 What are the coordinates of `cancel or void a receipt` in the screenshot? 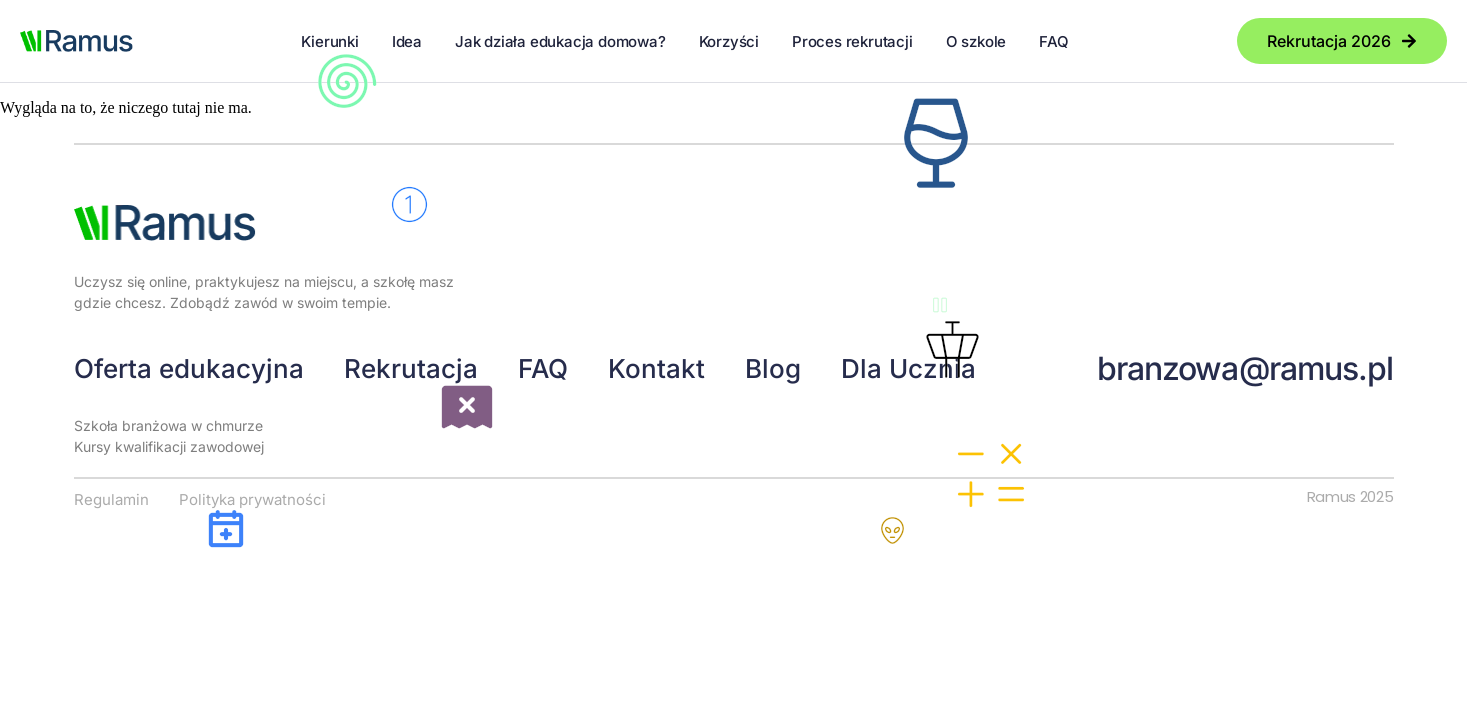 It's located at (467, 407).